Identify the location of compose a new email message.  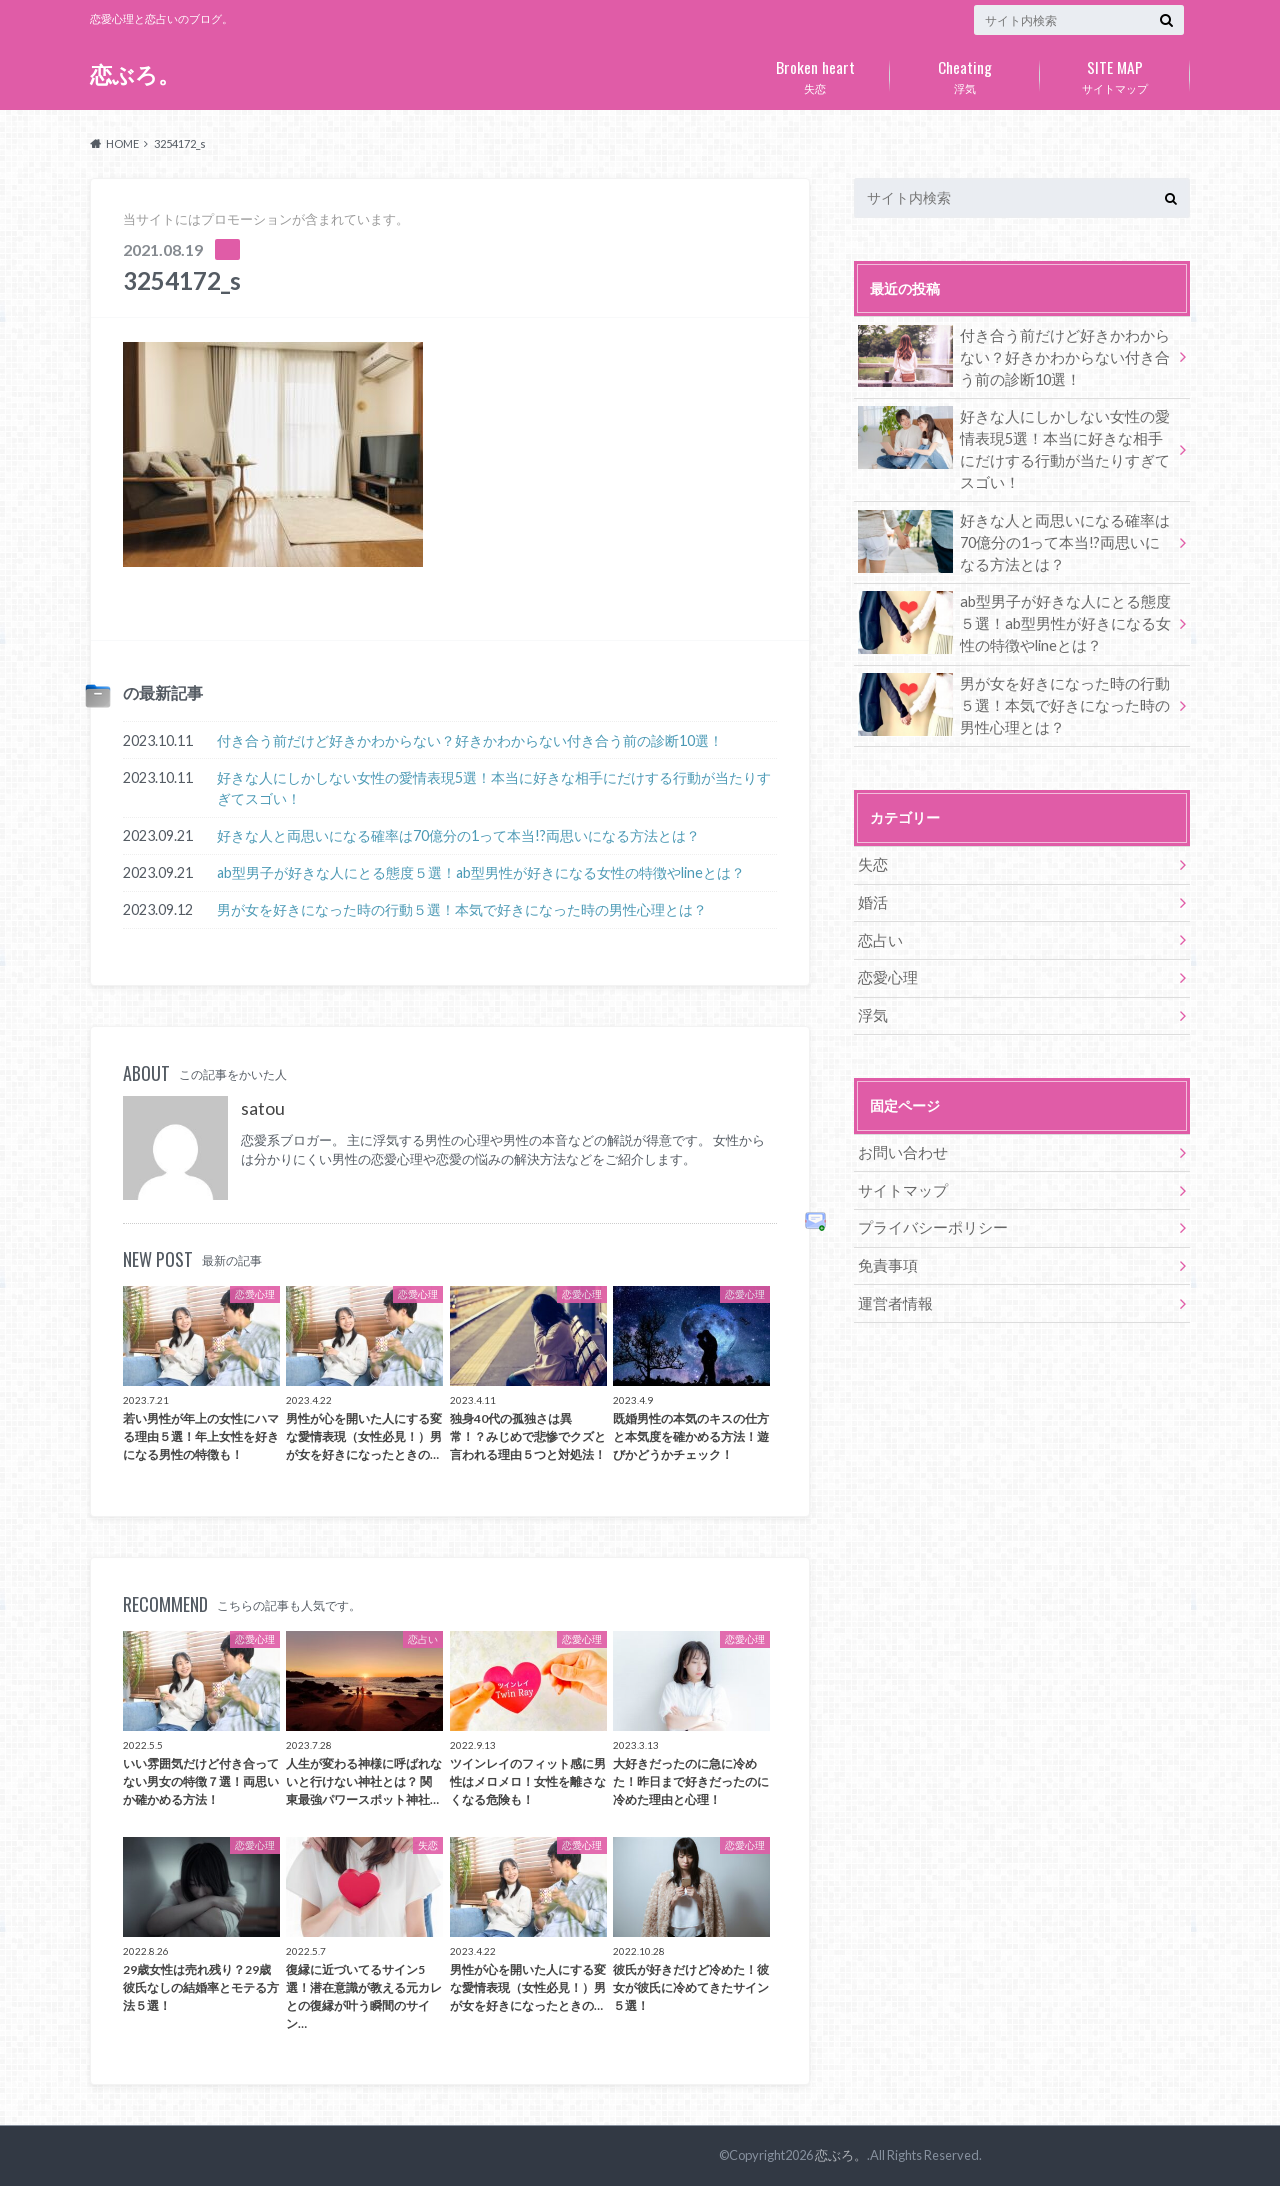
(815, 1220).